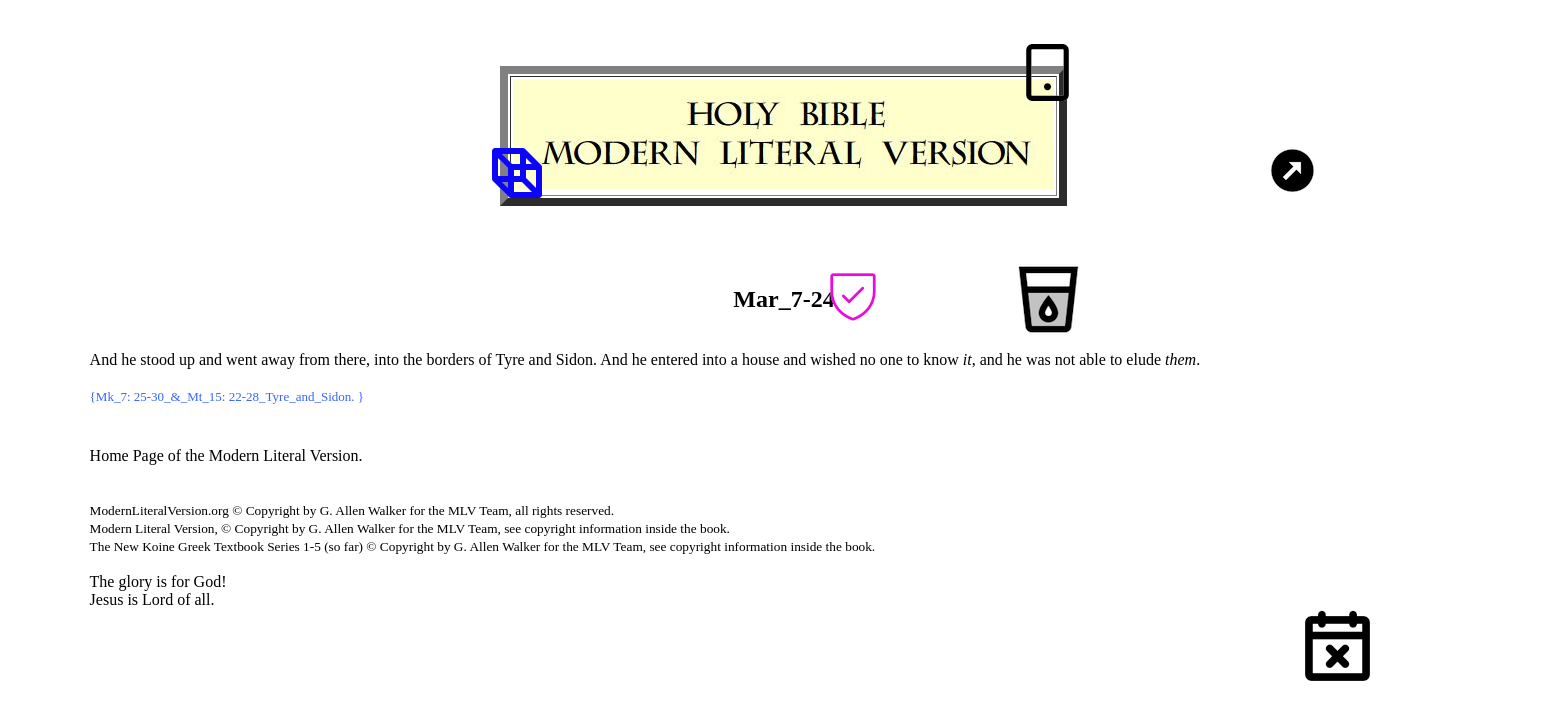  I want to click on find nearby drink or beverage locations, so click(1048, 299).